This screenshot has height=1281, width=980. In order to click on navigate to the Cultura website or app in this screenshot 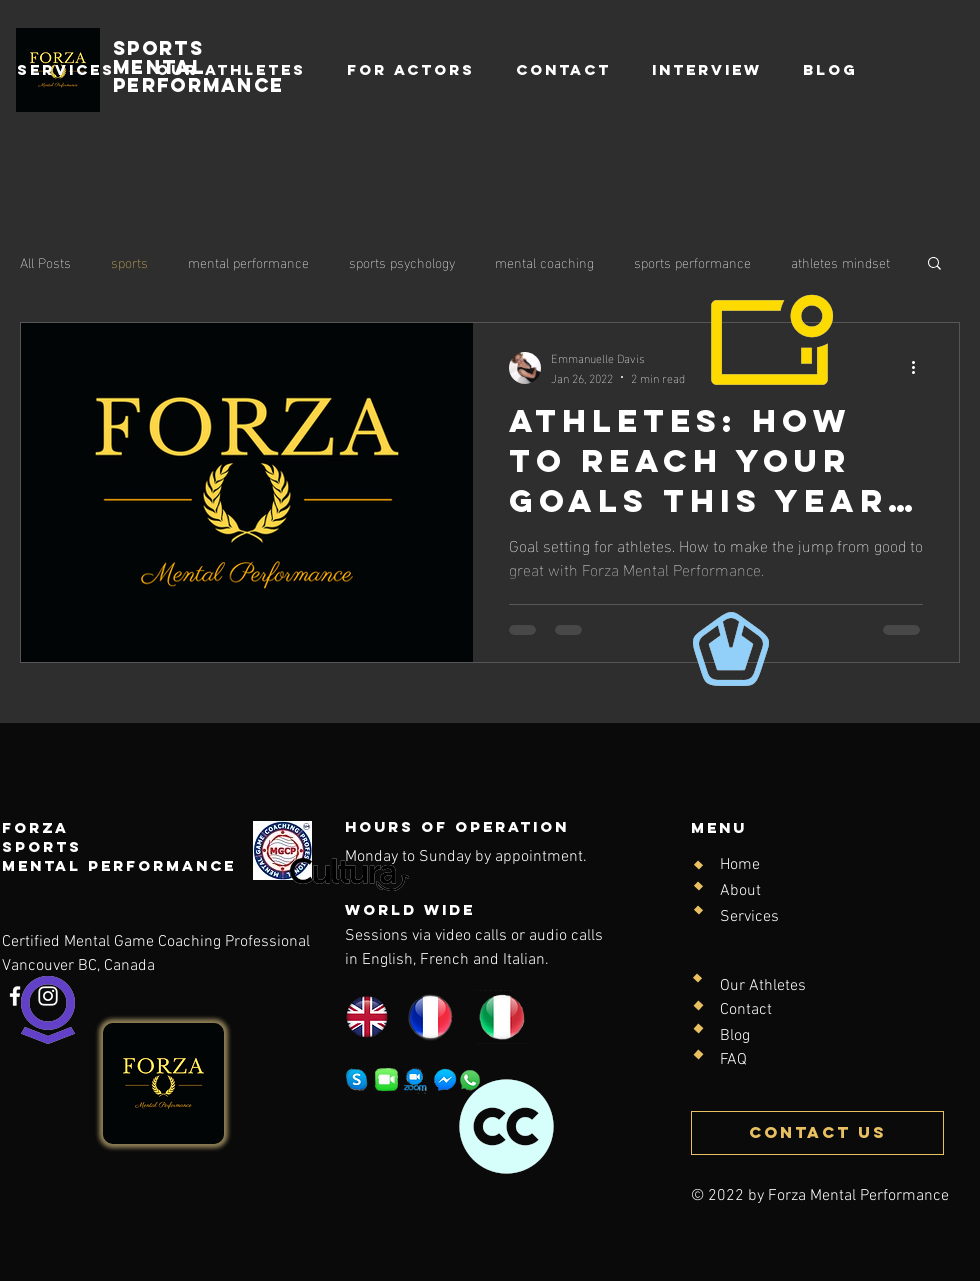, I will do `click(349, 874)`.